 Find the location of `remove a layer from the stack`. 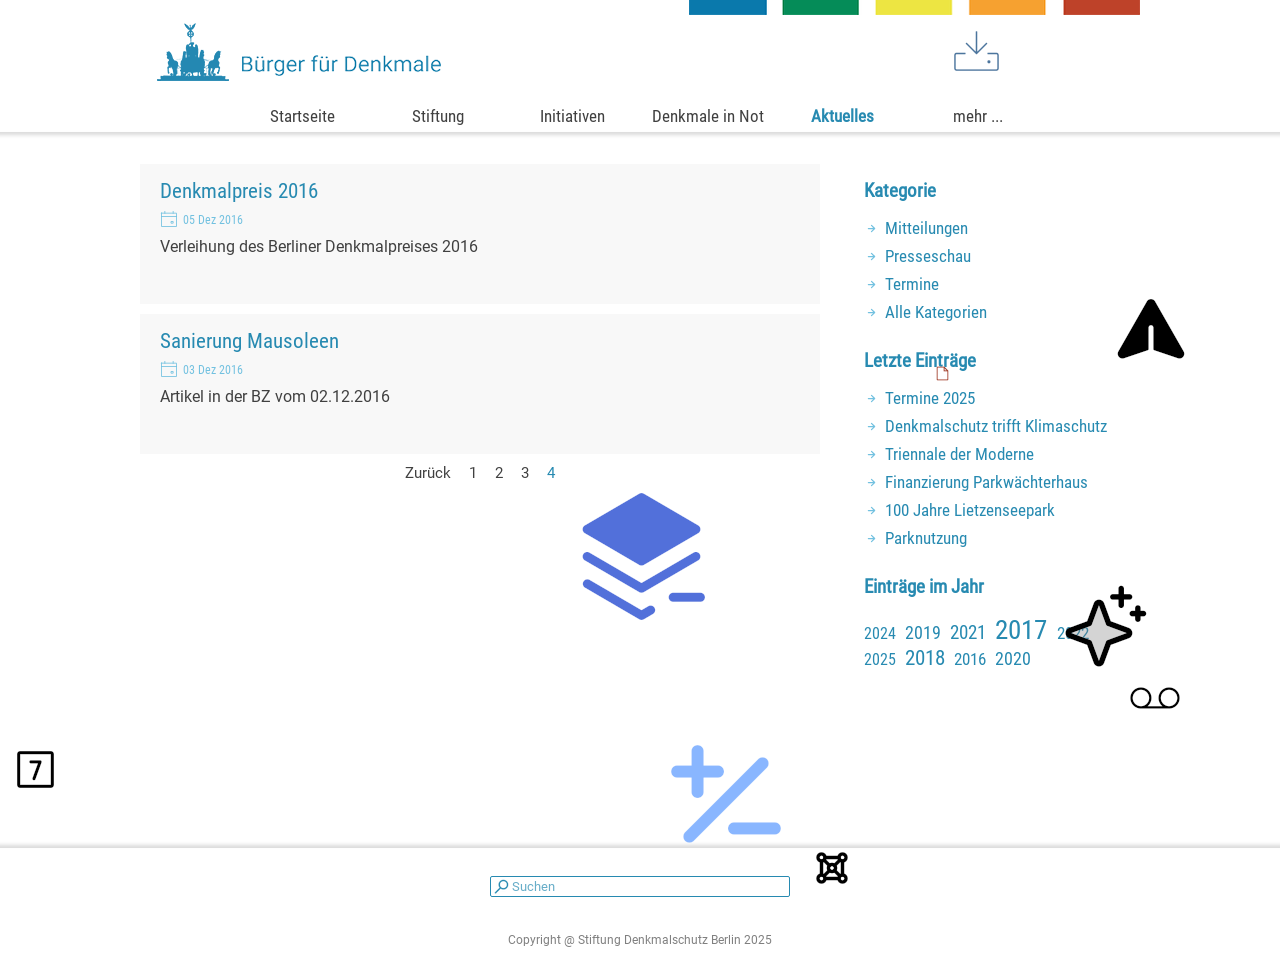

remove a layer from the stack is located at coordinates (641, 556).